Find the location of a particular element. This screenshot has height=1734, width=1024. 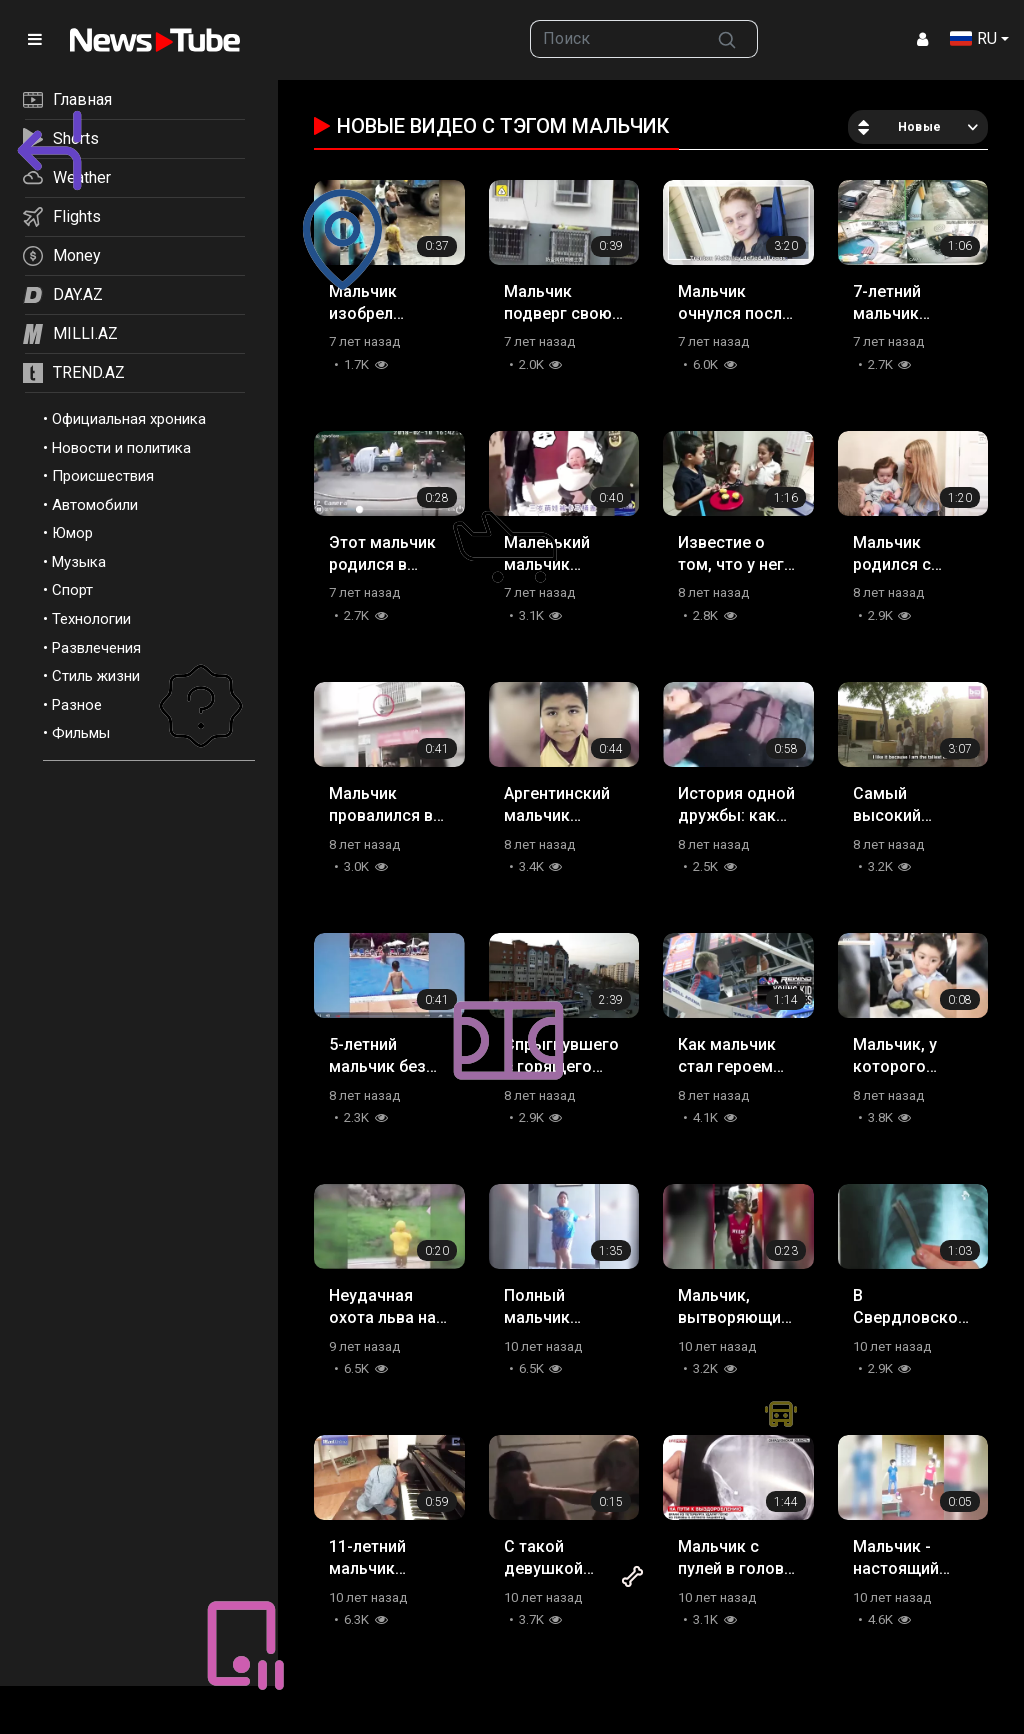

access pet-related features or settings is located at coordinates (632, 1576).